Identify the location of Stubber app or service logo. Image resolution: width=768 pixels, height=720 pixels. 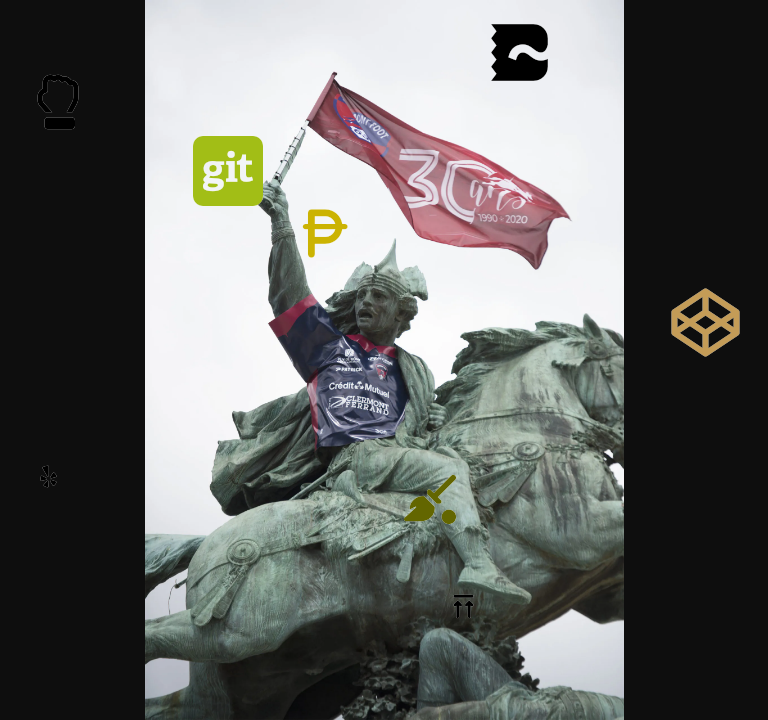
(519, 52).